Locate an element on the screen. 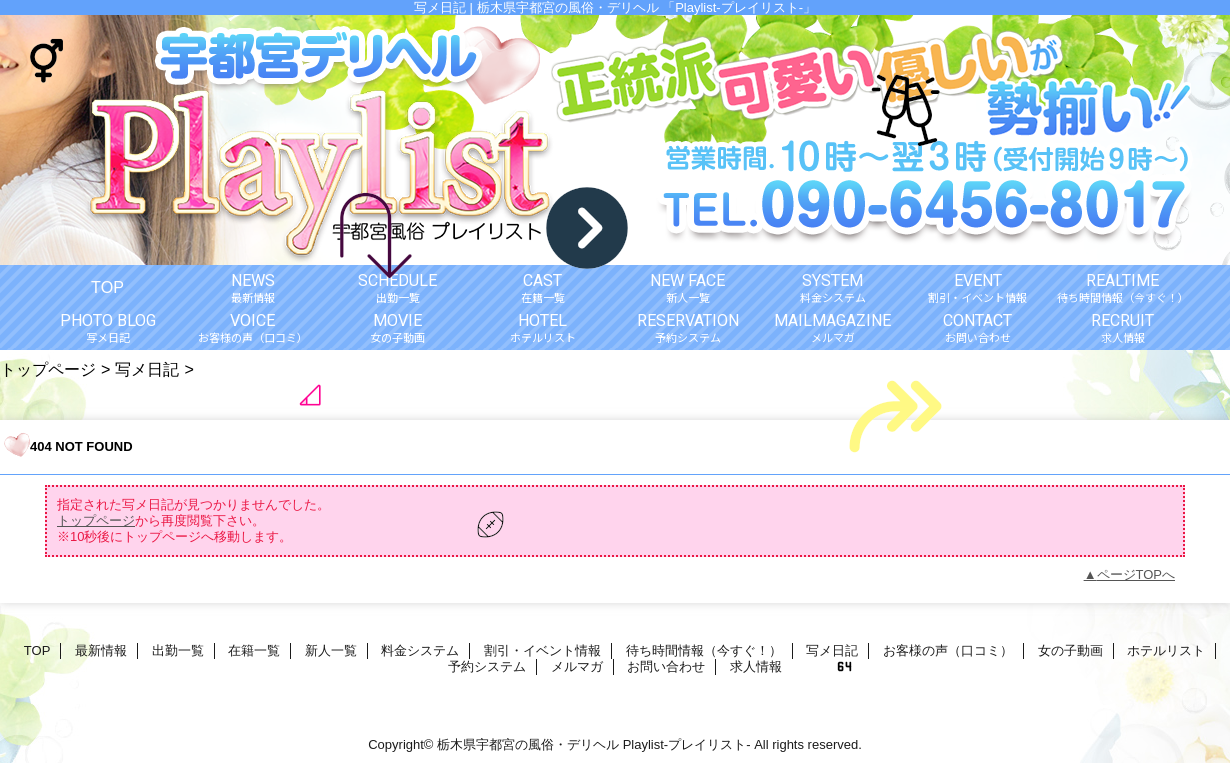  indicates a 64-bit system or application is located at coordinates (844, 666).